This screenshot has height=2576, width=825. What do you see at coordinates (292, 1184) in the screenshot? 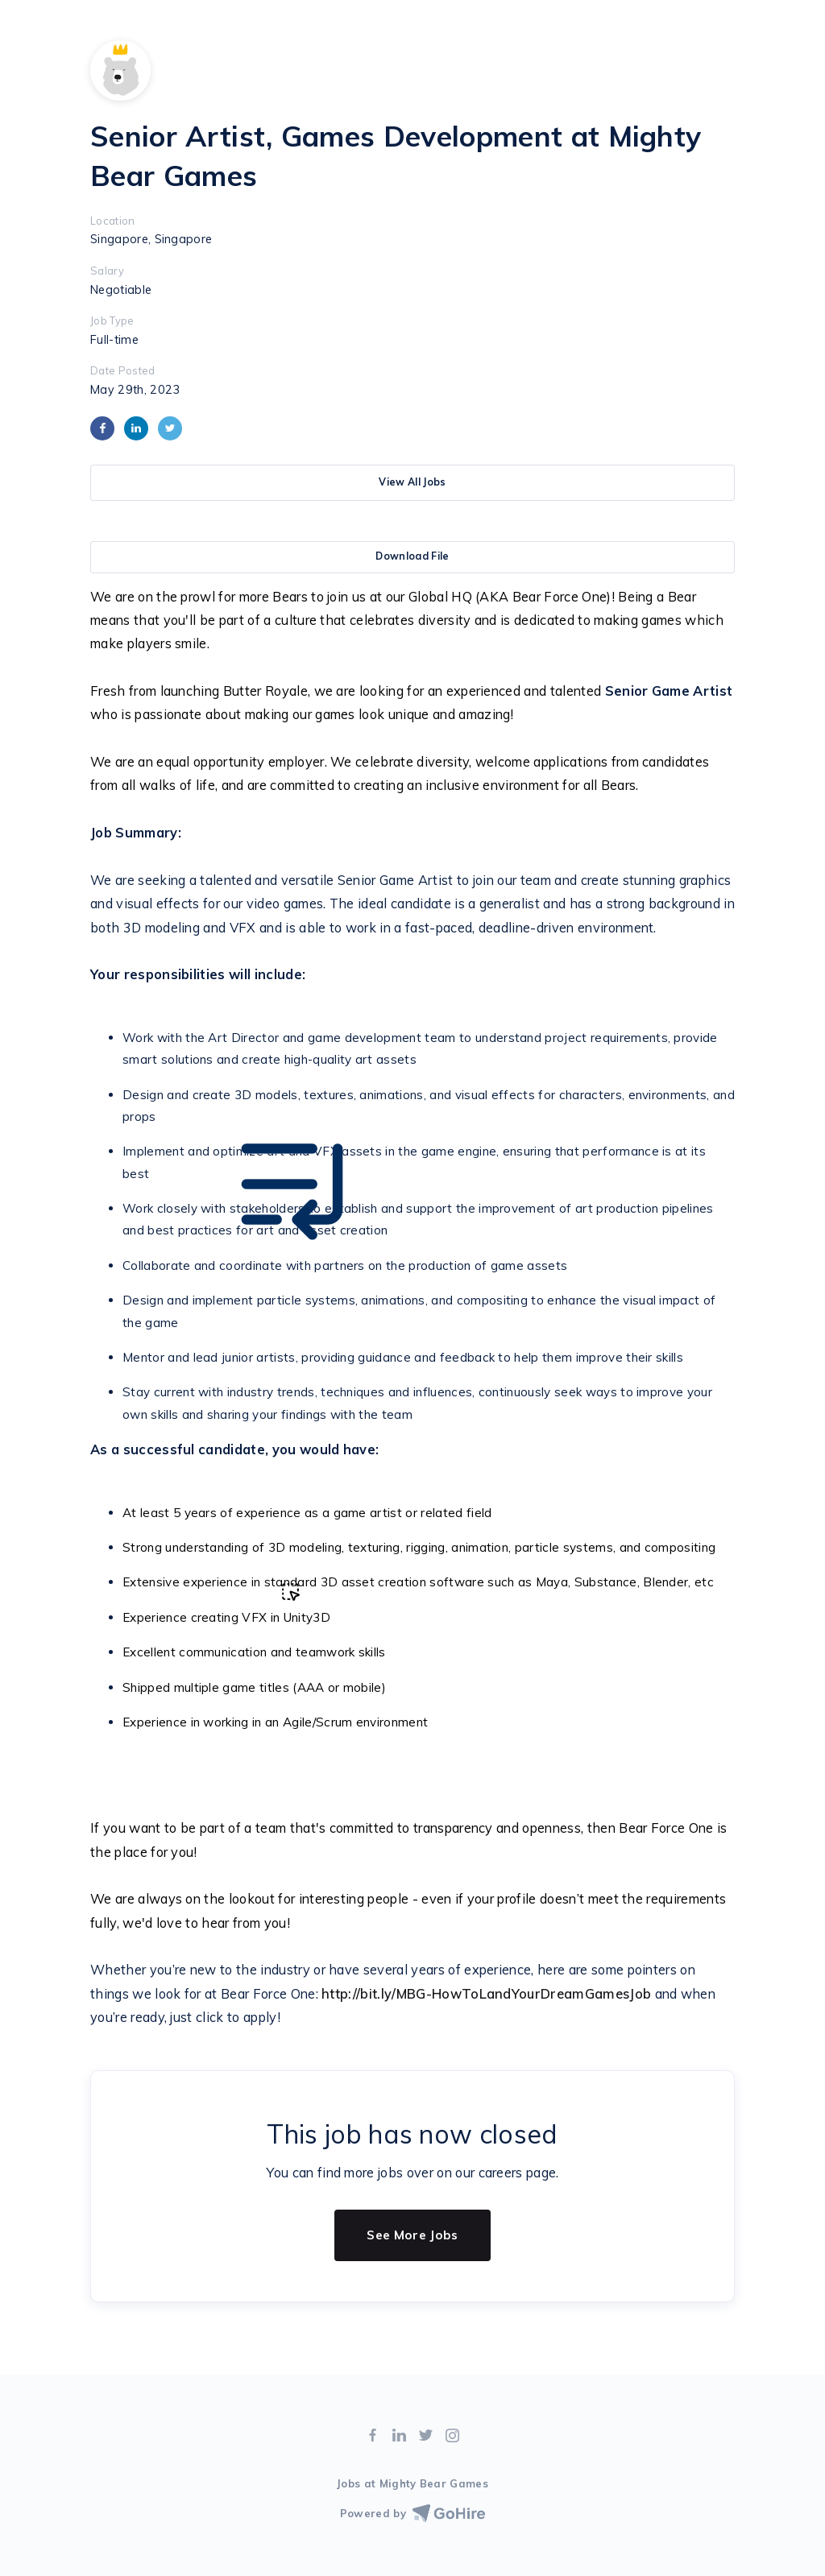
I see `move item to end of list` at bounding box center [292, 1184].